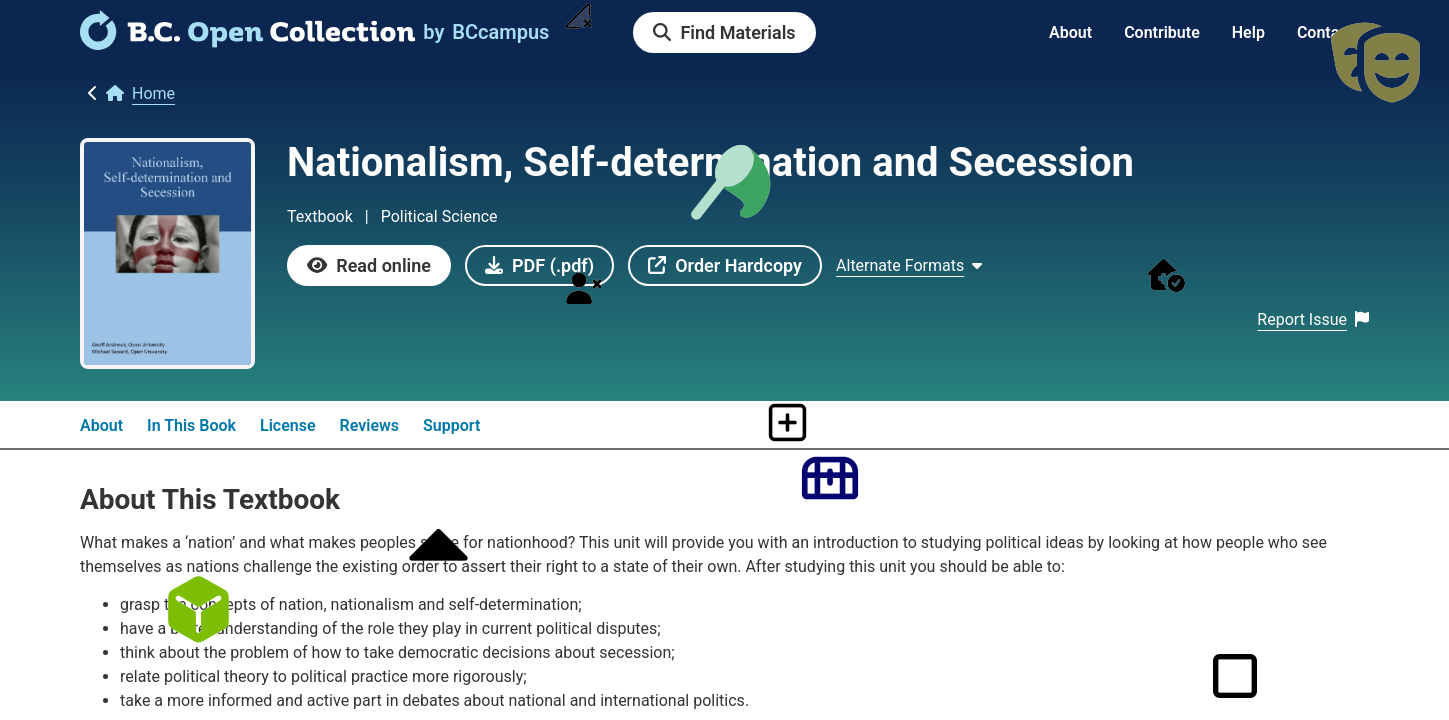 The height and width of the screenshot is (720, 1449). I want to click on stop media playback, so click(1235, 676).